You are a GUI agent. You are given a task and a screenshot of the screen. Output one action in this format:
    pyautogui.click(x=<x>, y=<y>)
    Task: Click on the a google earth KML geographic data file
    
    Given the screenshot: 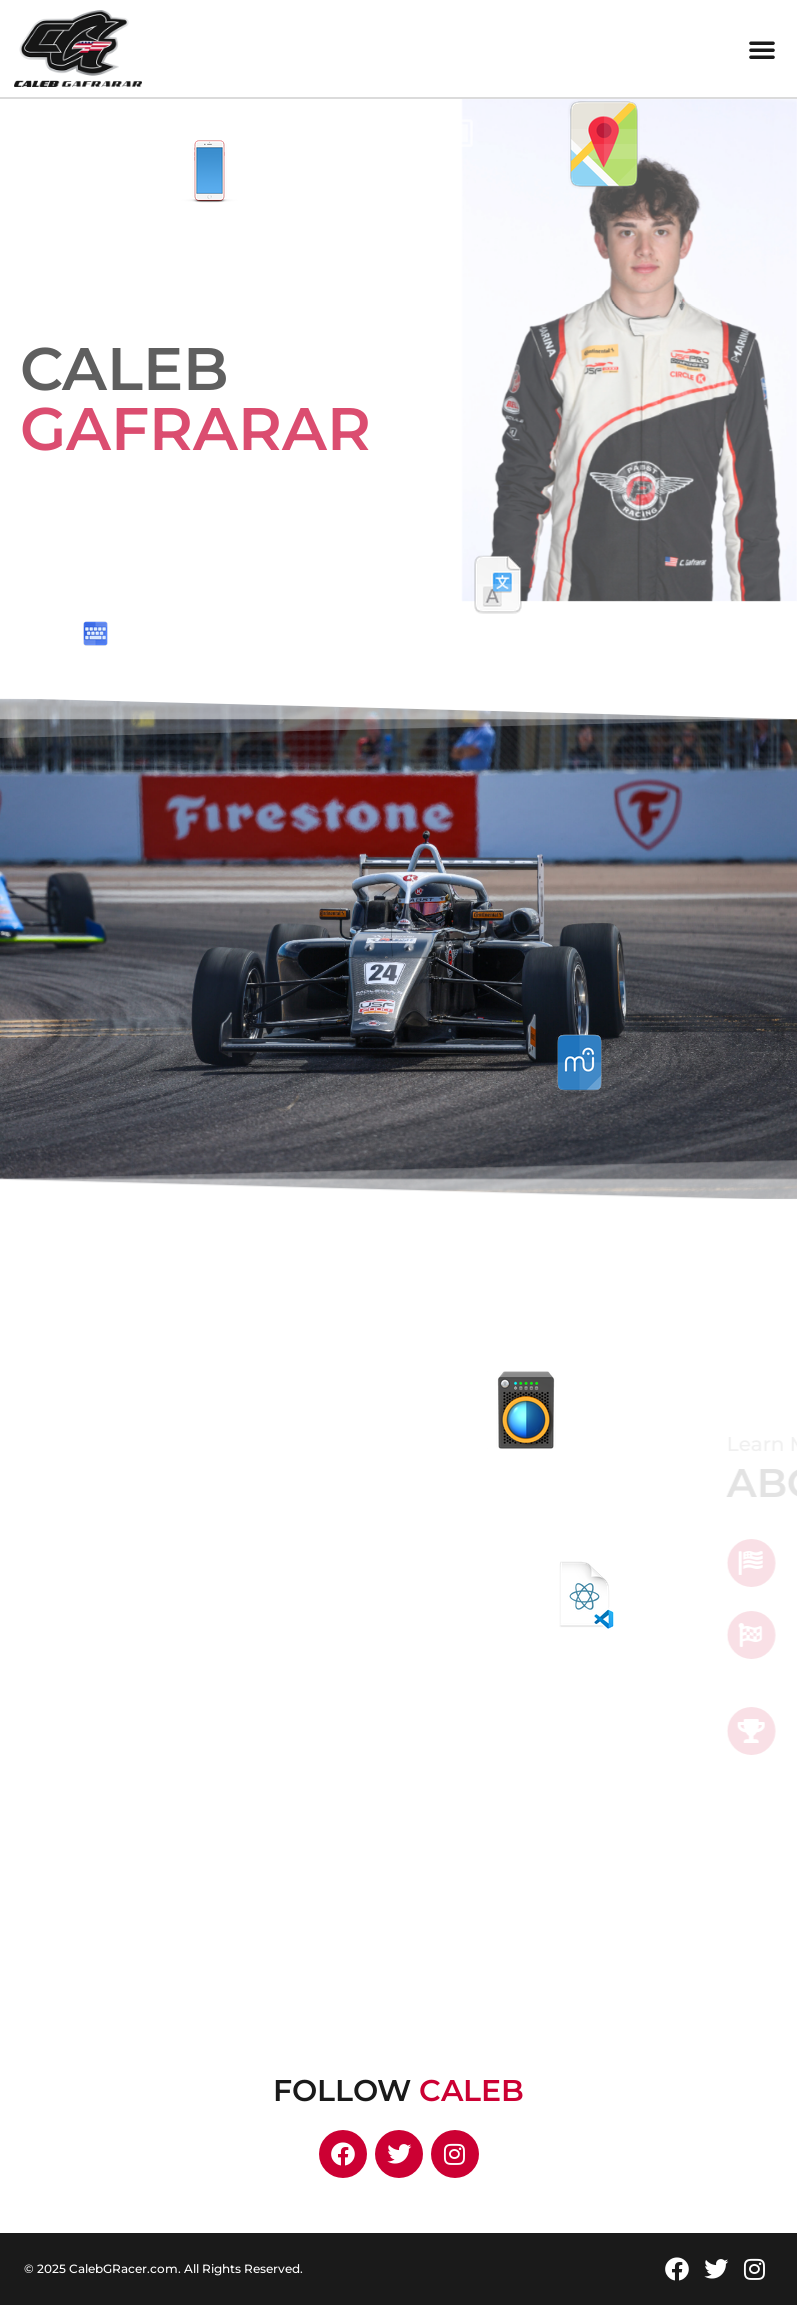 What is the action you would take?
    pyautogui.click(x=604, y=144)
    